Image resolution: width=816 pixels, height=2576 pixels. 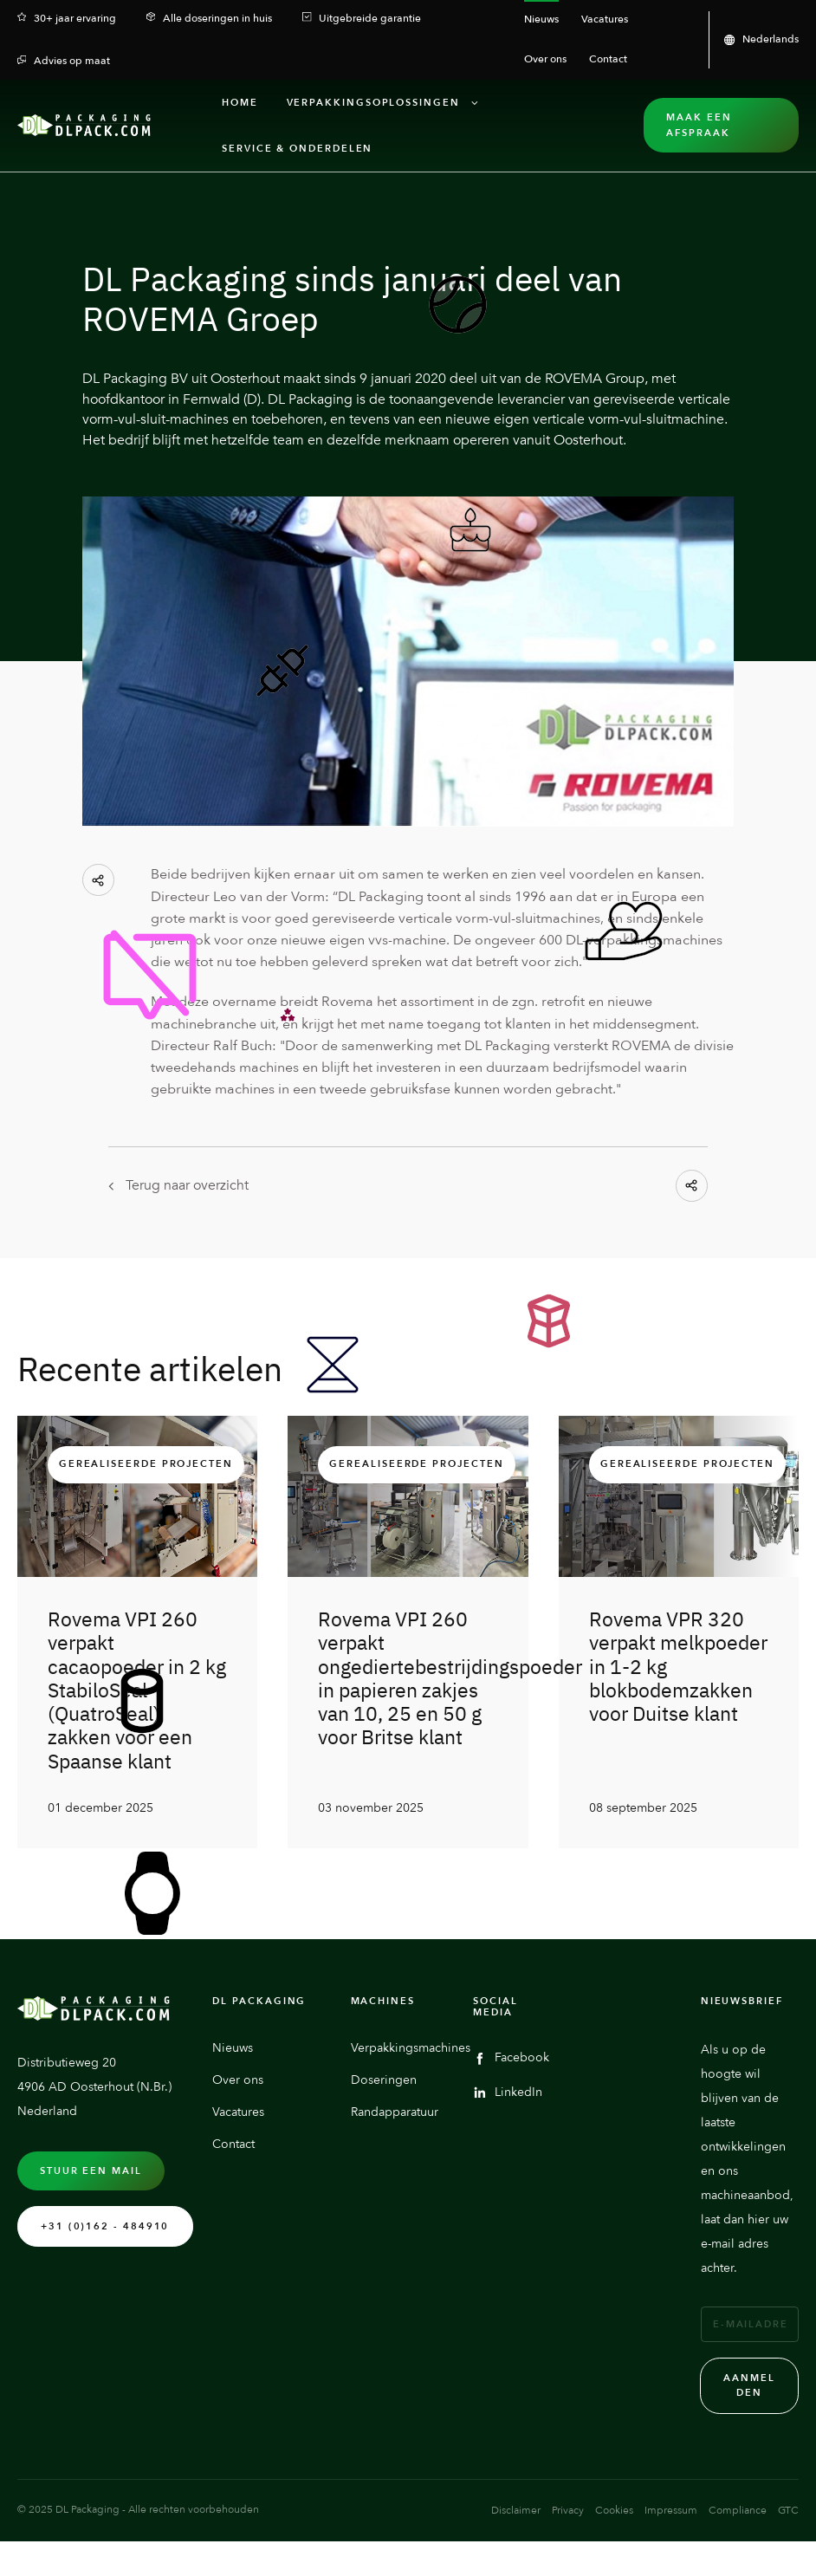 What do you see at coordinates (470, 533) in the screenshot?
I see `view birthday or celebration reminders` at bounding box center [470, 533].